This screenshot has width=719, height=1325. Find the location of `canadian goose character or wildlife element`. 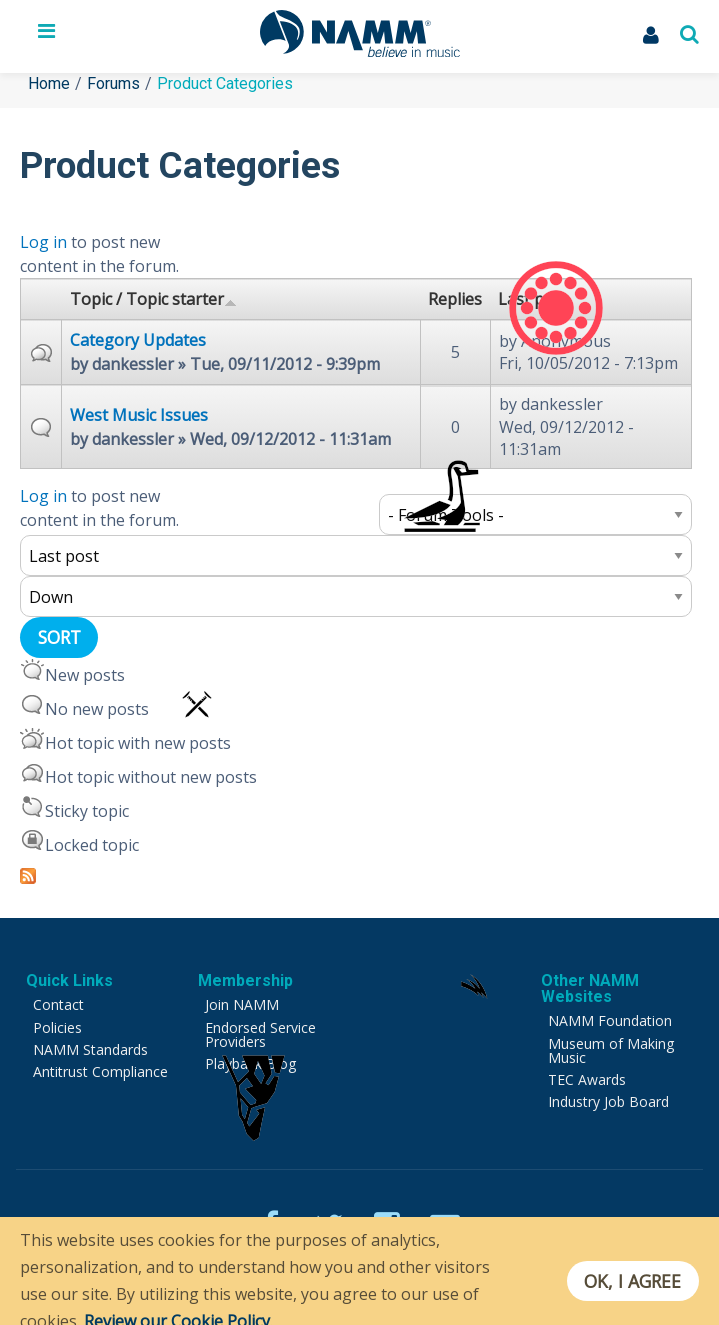

canadian goose character or wildlife element is located at coordinates (441, 496).